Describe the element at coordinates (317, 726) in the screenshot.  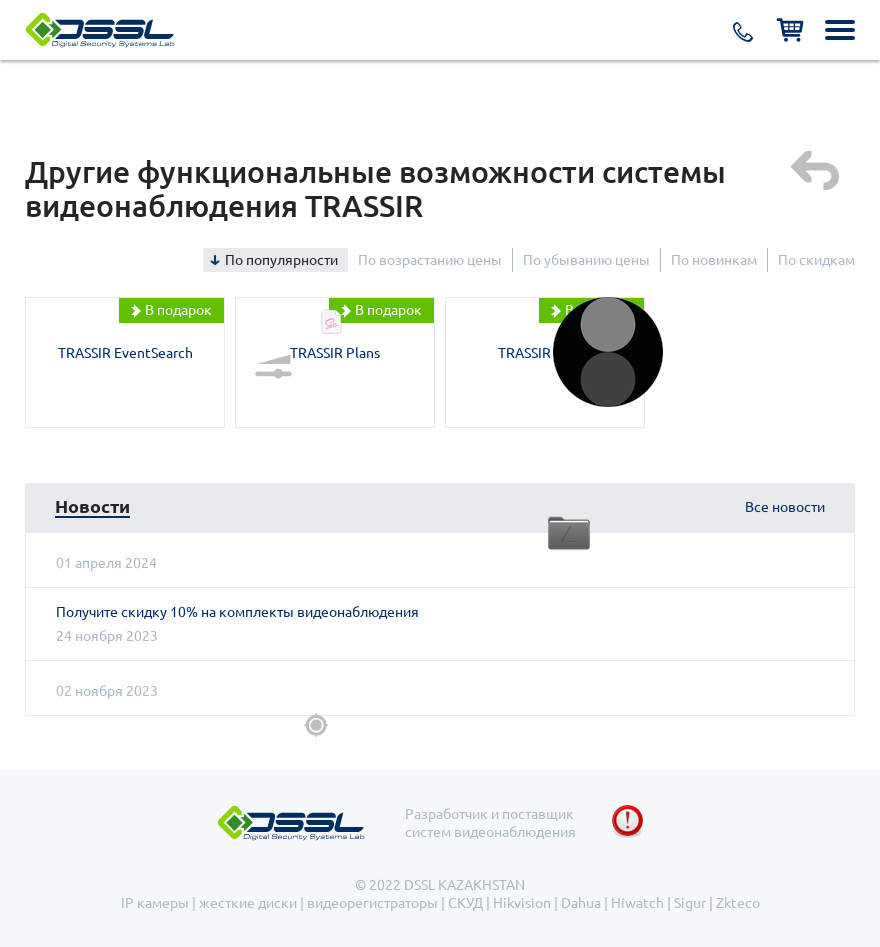
I see `find my current location on the map` at that location.